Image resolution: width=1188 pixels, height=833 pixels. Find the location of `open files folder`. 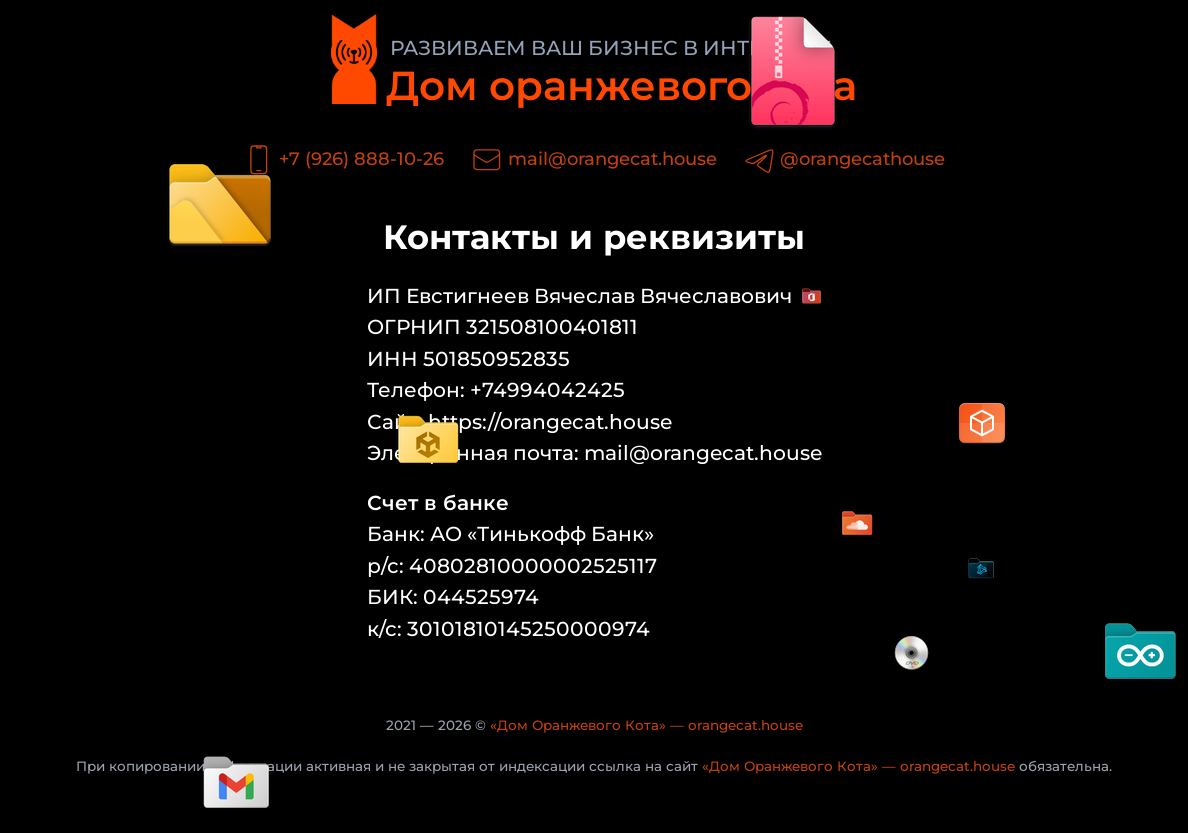

open files folder is located at coordinates (219, 206).